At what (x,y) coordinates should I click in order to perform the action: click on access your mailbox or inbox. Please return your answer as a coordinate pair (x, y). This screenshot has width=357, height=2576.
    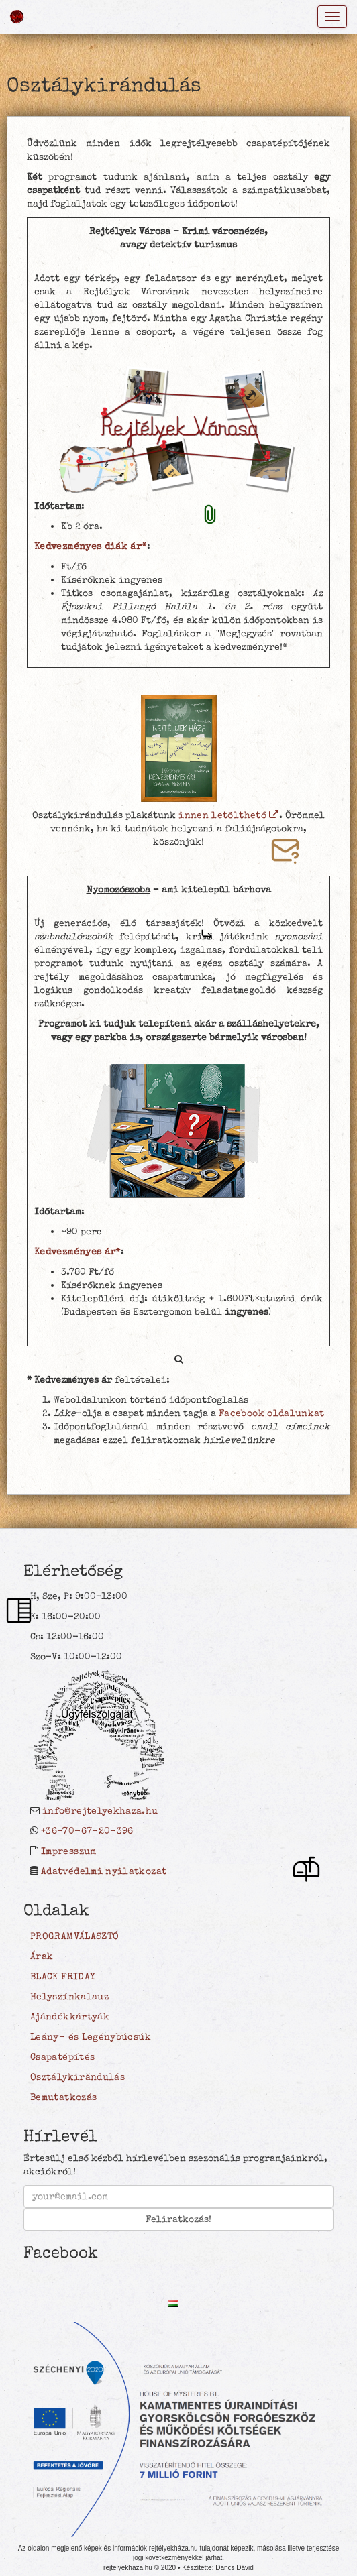
    Looking at the image, I should click on (306, 1869).